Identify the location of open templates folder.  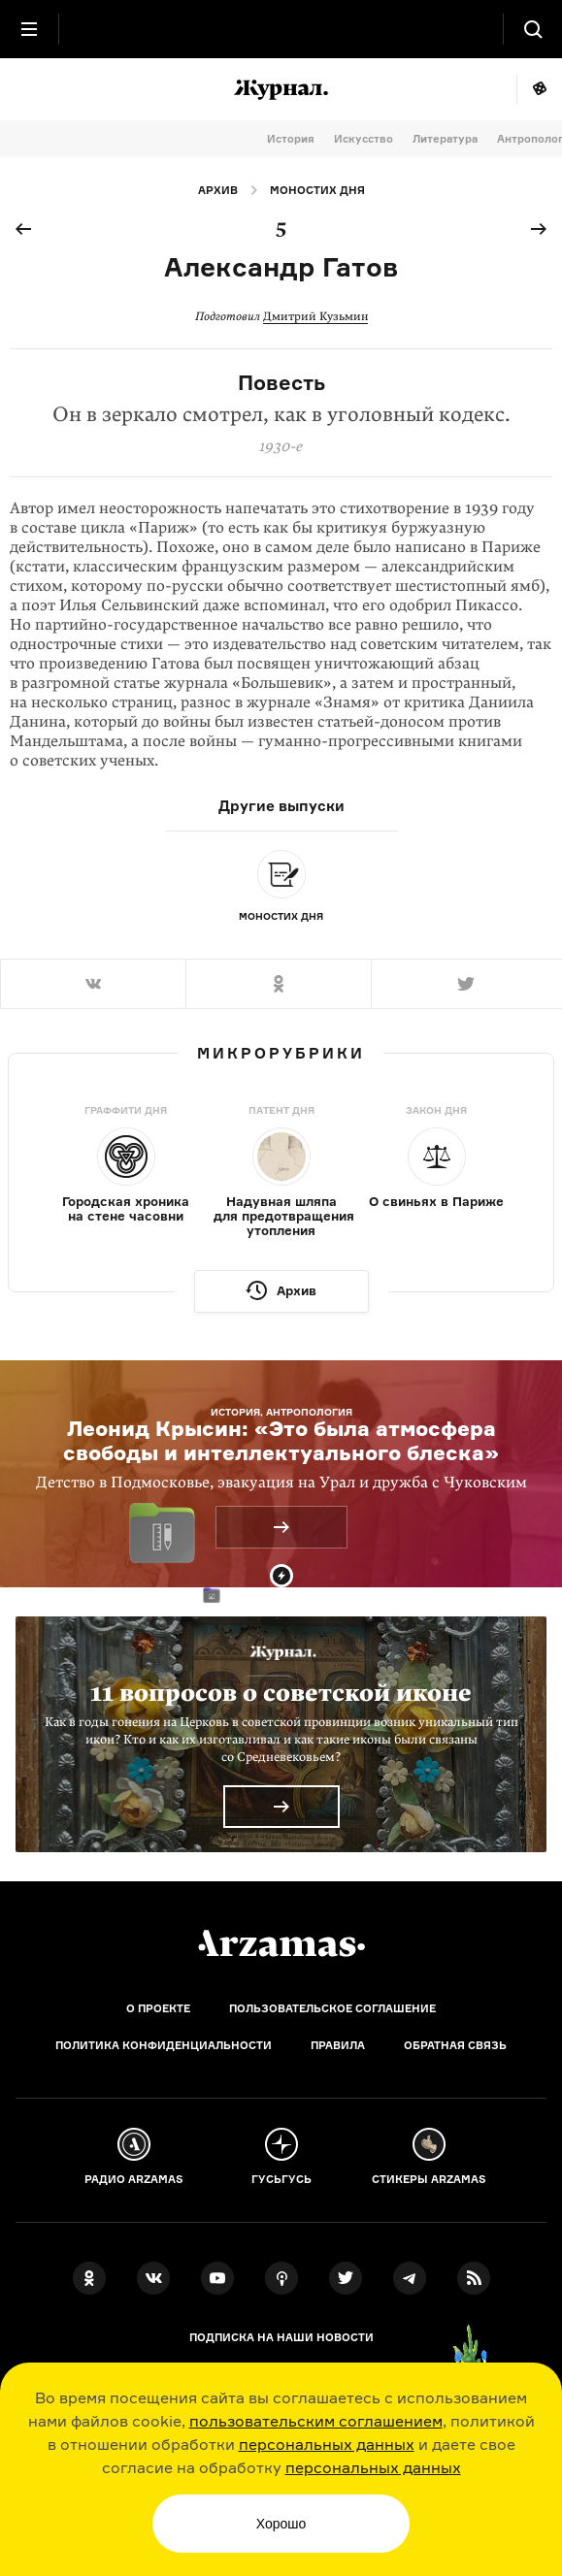
(162, 1533).